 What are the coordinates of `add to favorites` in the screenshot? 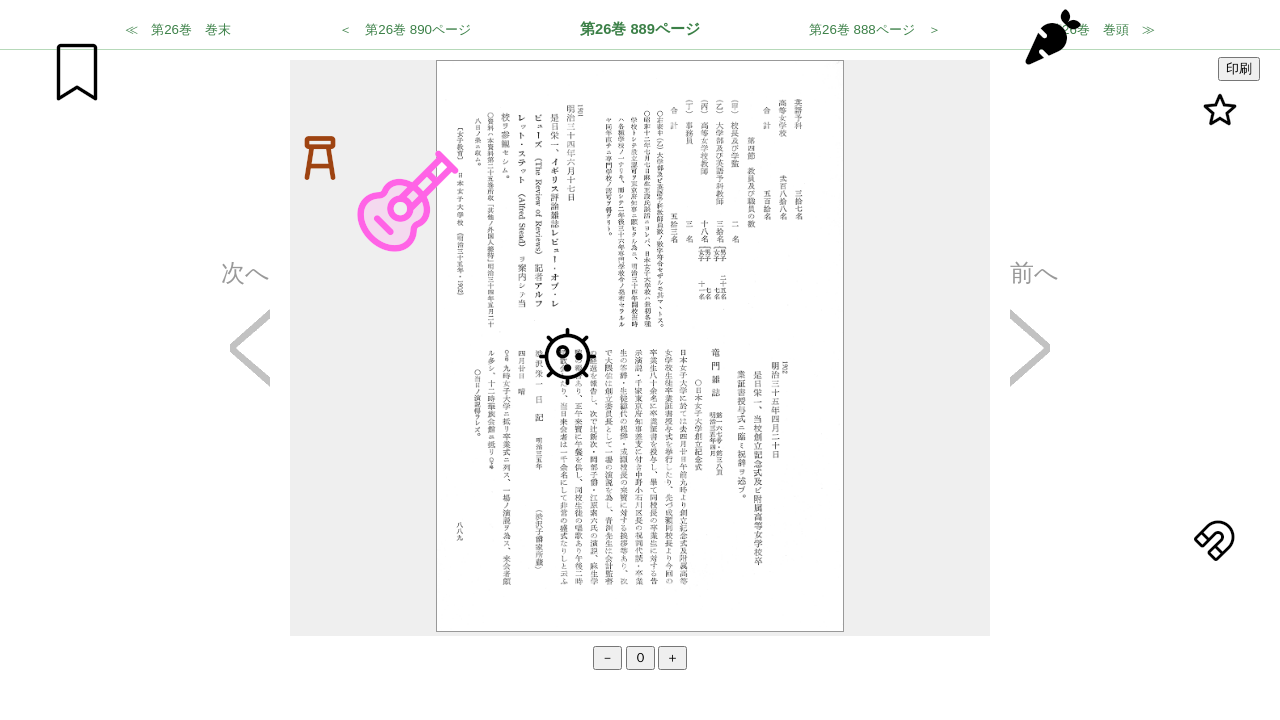 It's located at (1220, 110).